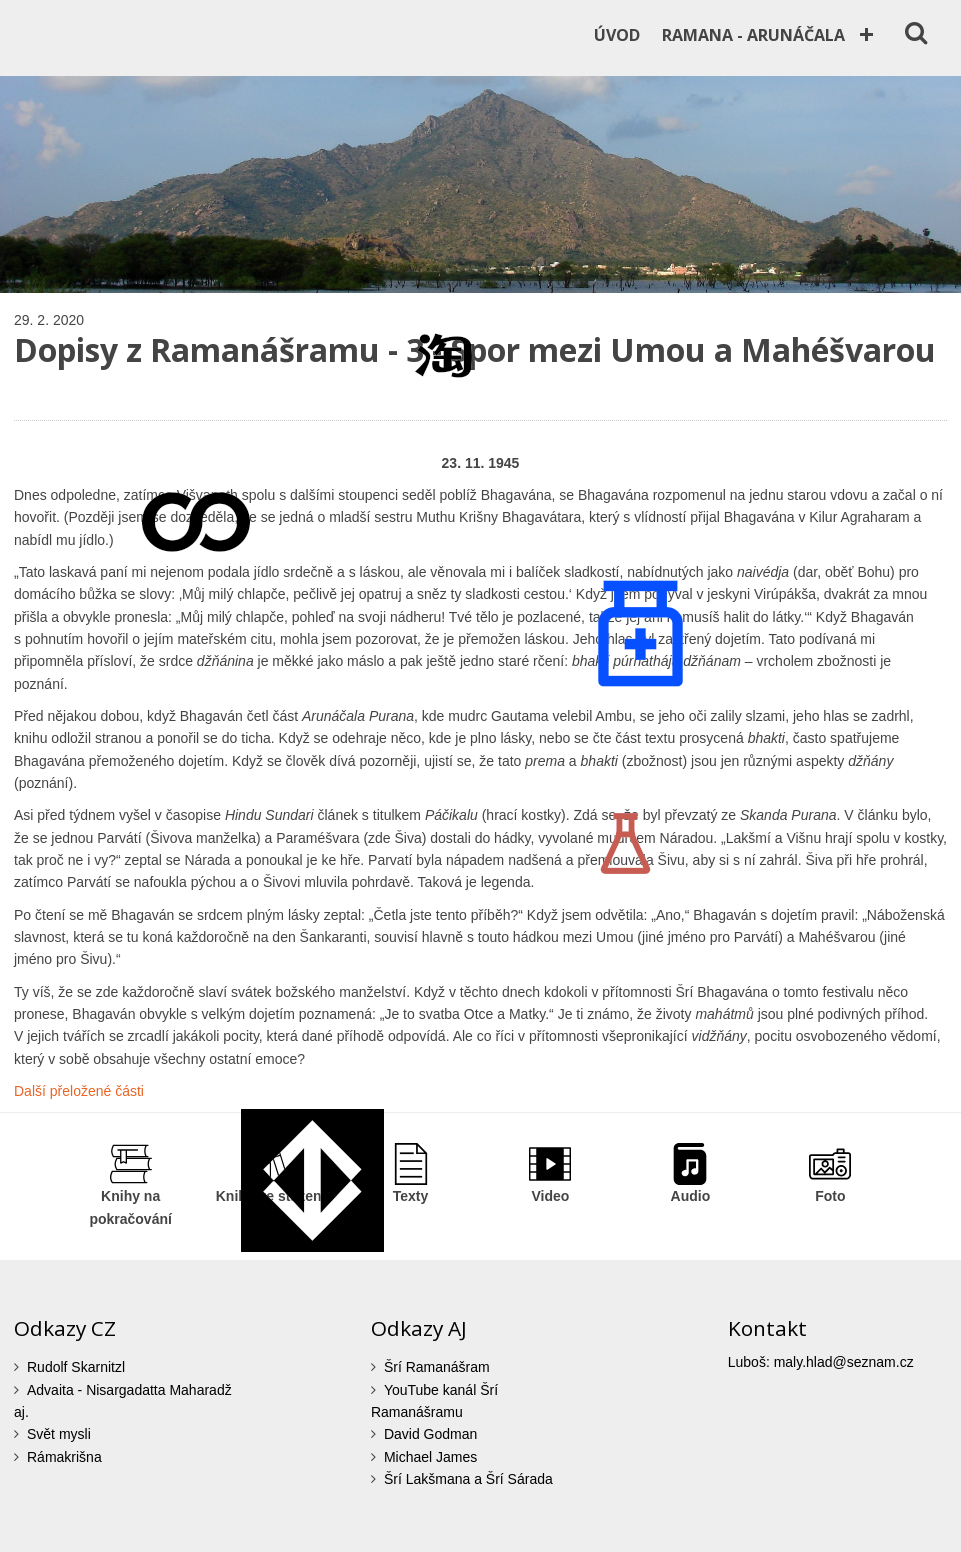 Image resolution: width=961 pixels, height=1552 pixels. What do you see at coordinates (640, 633) in the screenshot?
I see `view medication information` at bounding box center [640, 633].